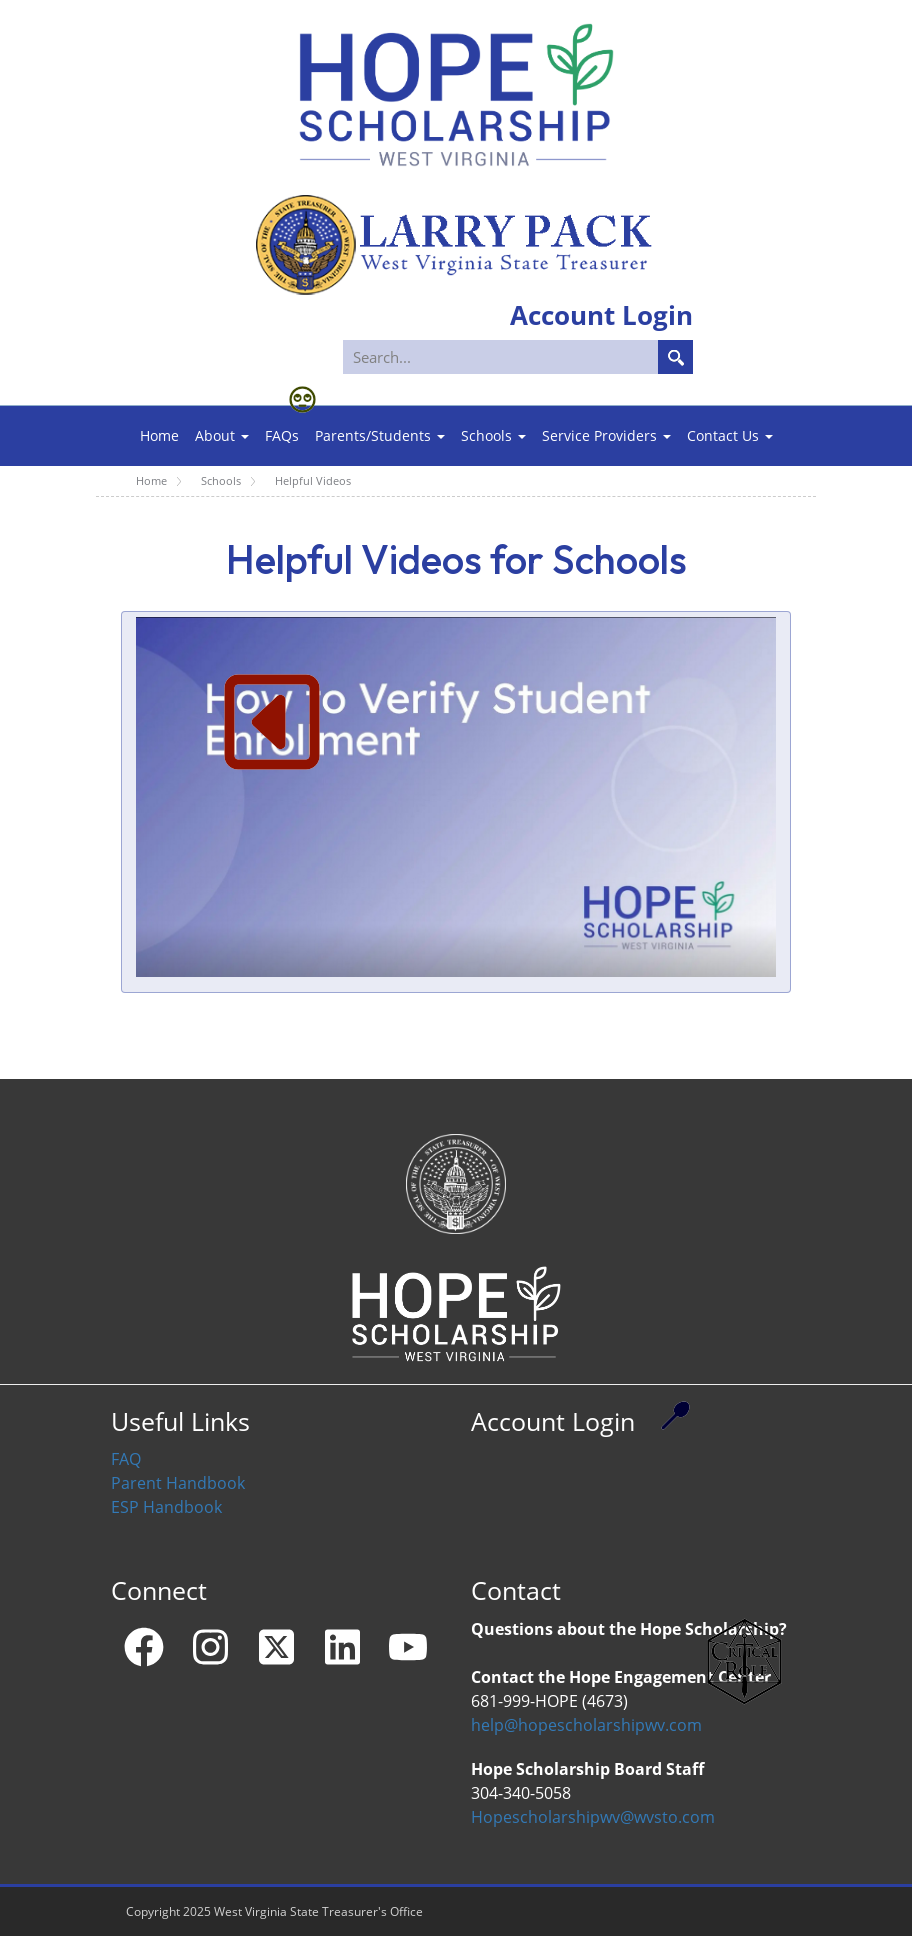  What do you see at coordinates (272, 722) in the screenshot?
I see `navigate to the previous item or screen` at bounding box center [272, 722].